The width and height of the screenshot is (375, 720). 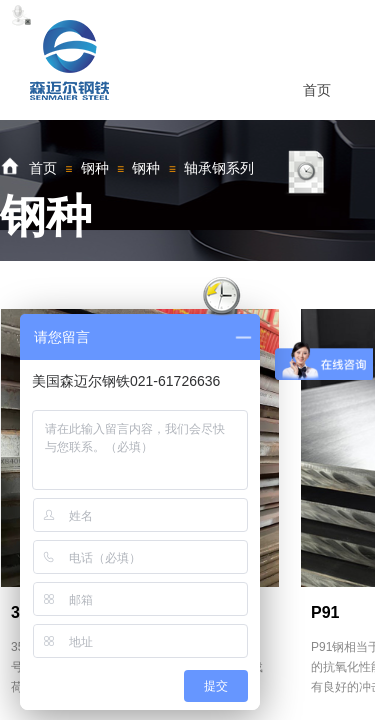 What do you see at coordinates (21, 15) in the screenshot?
I see `microphone is muted` at bounding box center [21, 15].